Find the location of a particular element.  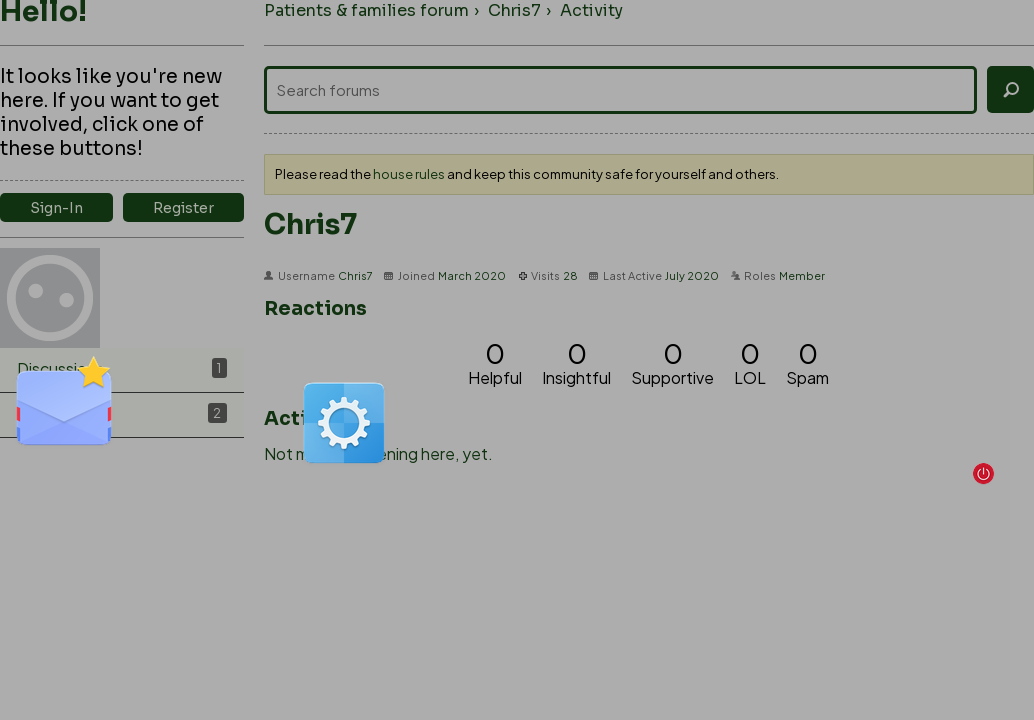

mark email as unread is located at coordinates (64, 408).